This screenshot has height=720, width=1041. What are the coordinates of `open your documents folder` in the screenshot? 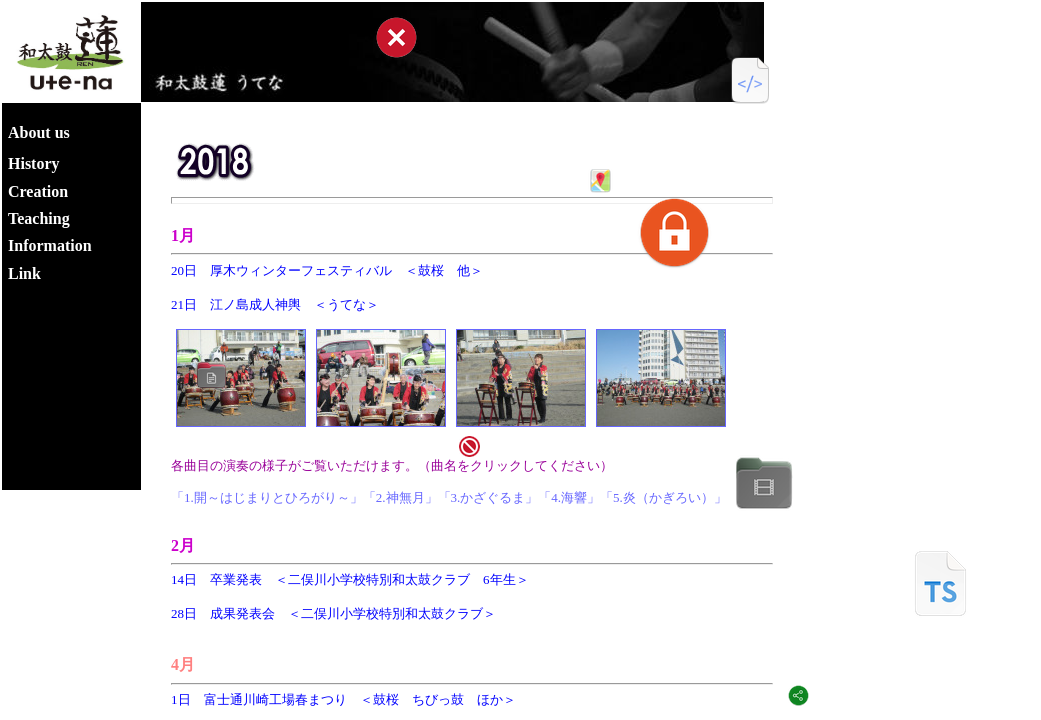 It's located at (211, 374).